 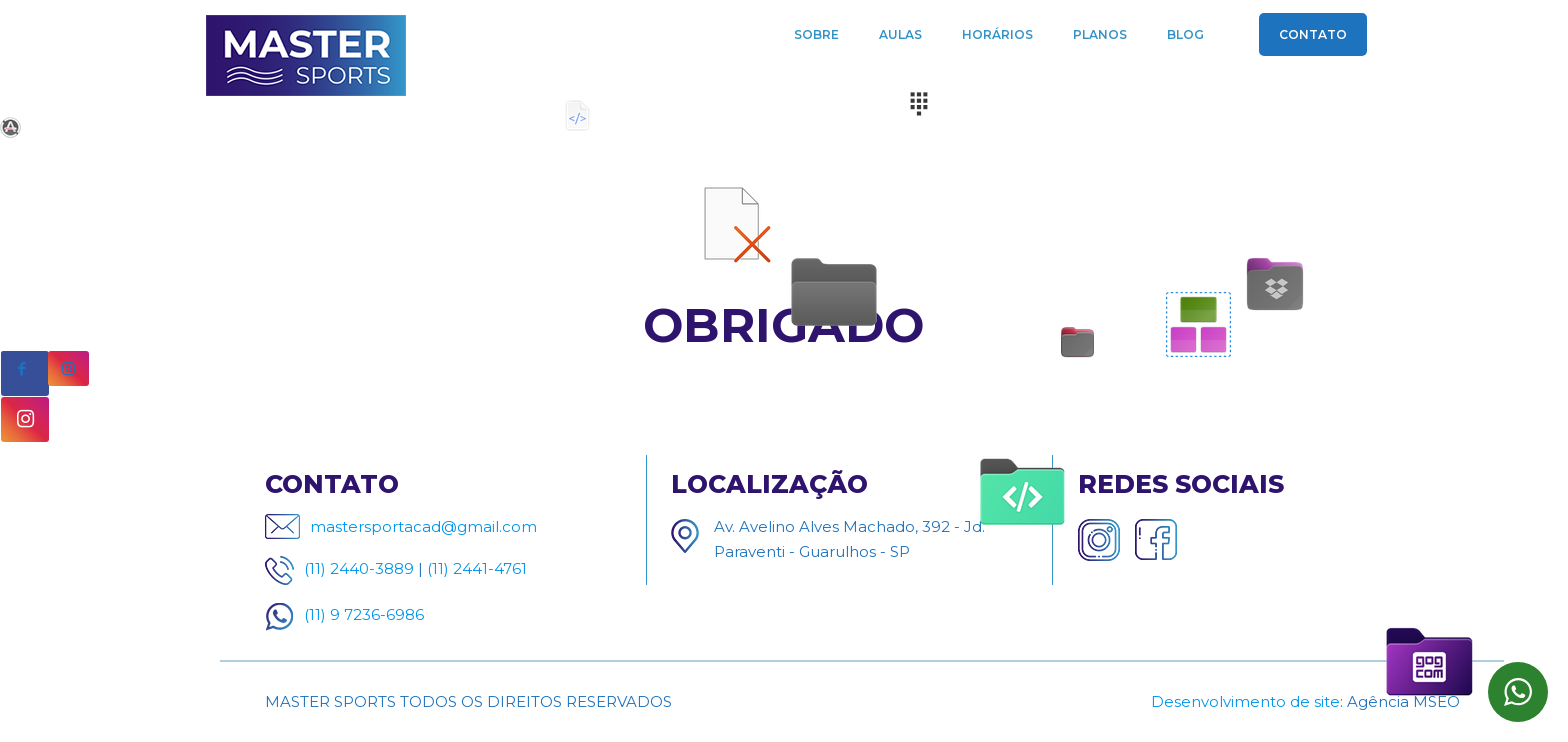 What do you see at coordinates (10, 127) in the screenshot?
I see `check for available system updates` at bounding box center [10, 127].